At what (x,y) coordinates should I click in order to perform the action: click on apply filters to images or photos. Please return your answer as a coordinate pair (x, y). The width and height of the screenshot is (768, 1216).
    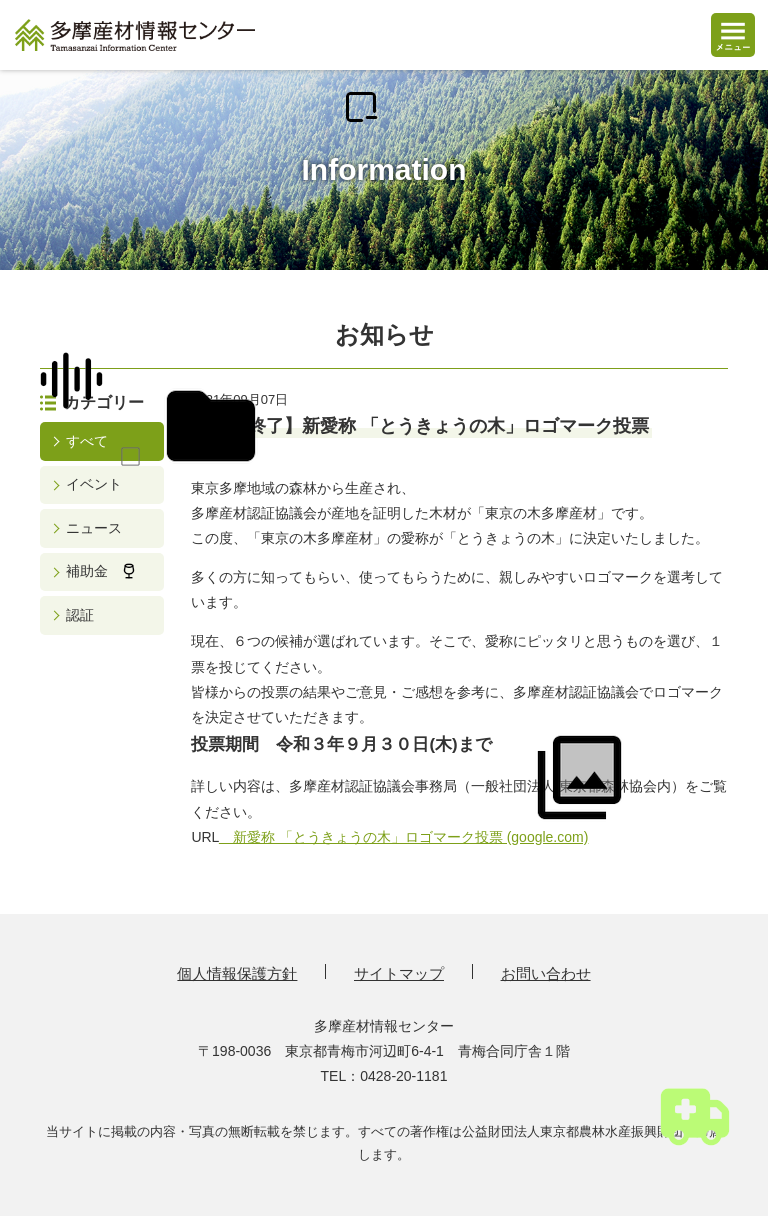
    Looking at the image, I should click on (579, 777).